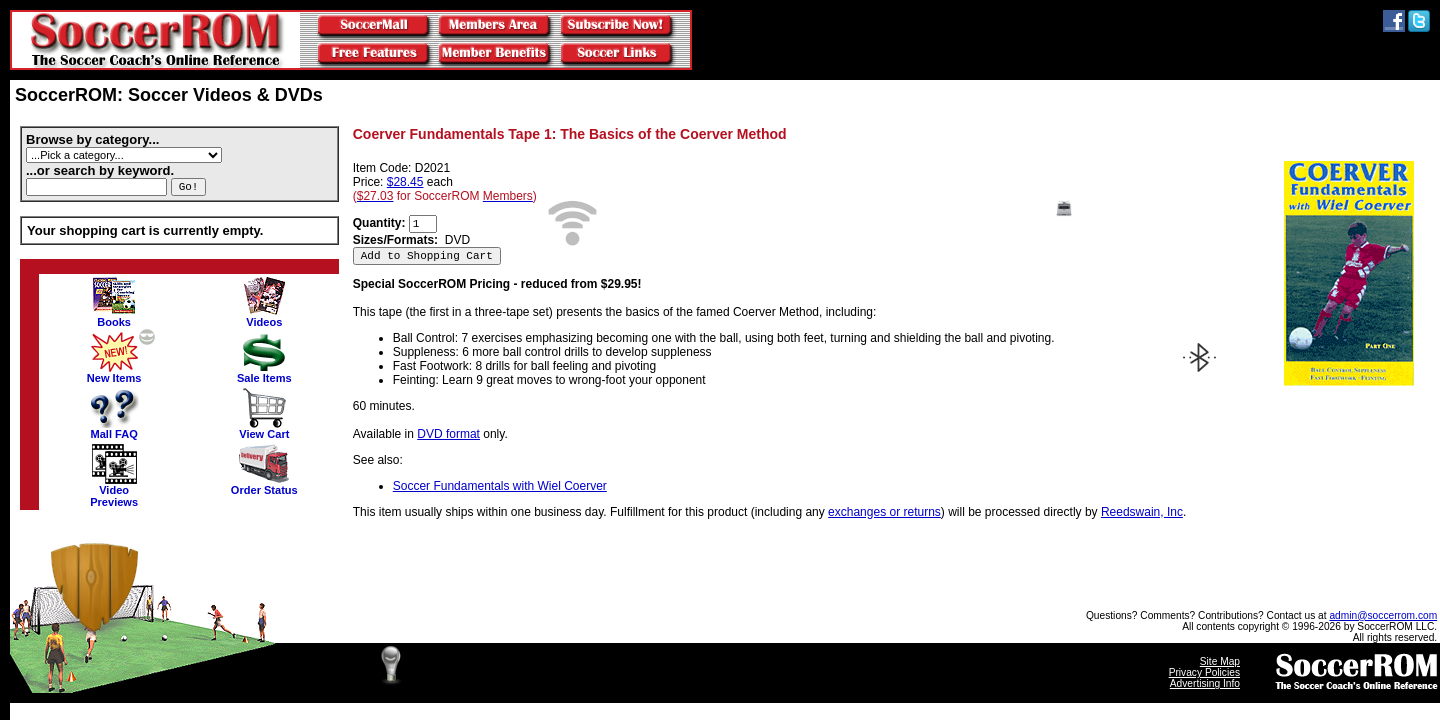  What do you see at coordinates (94, 586) in the screenshot?
I see `indicates low security status for a connection or system` at bounding box center [94, 586].